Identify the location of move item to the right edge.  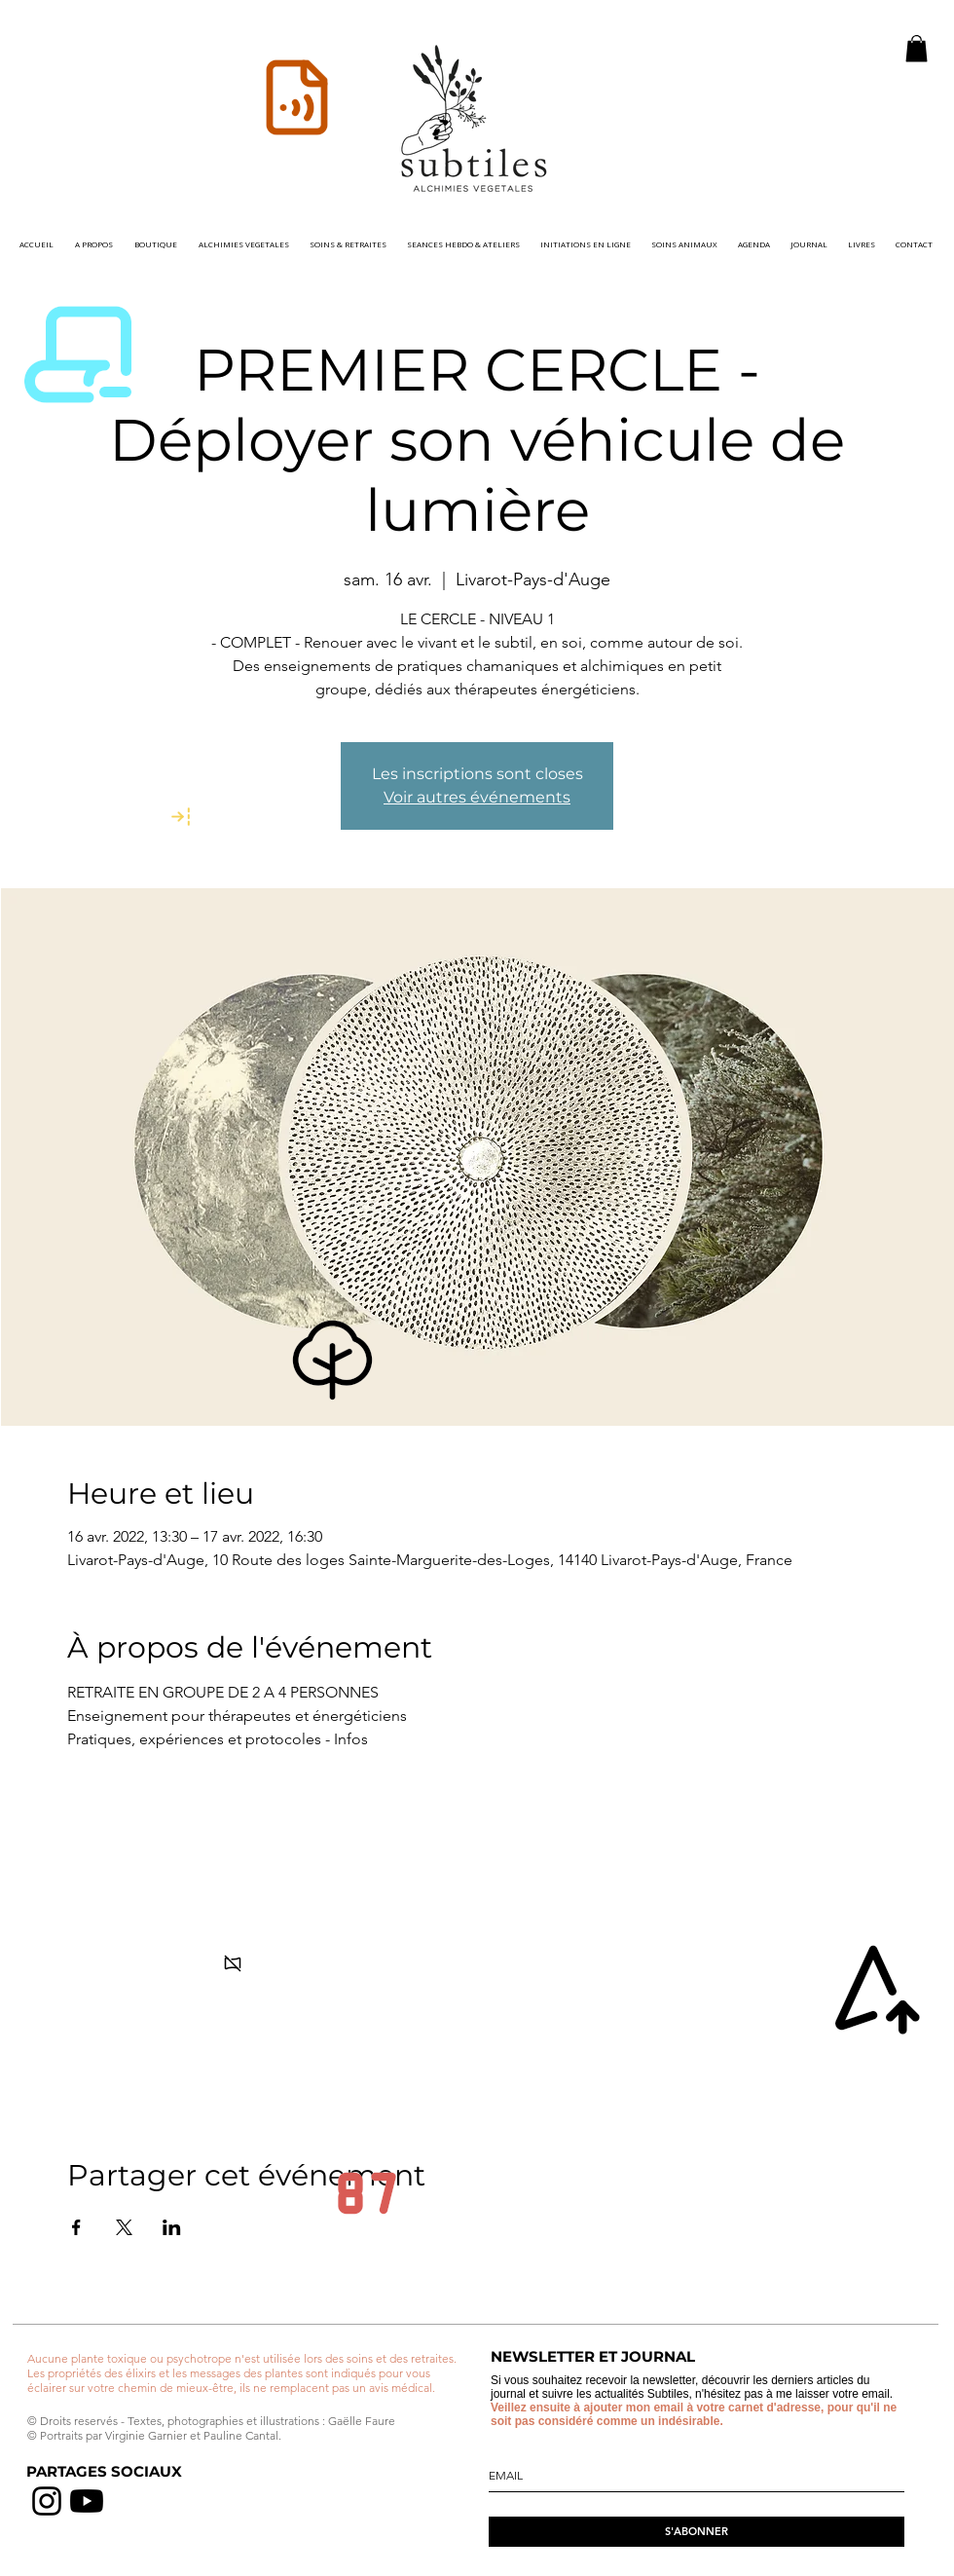
(180, 816).